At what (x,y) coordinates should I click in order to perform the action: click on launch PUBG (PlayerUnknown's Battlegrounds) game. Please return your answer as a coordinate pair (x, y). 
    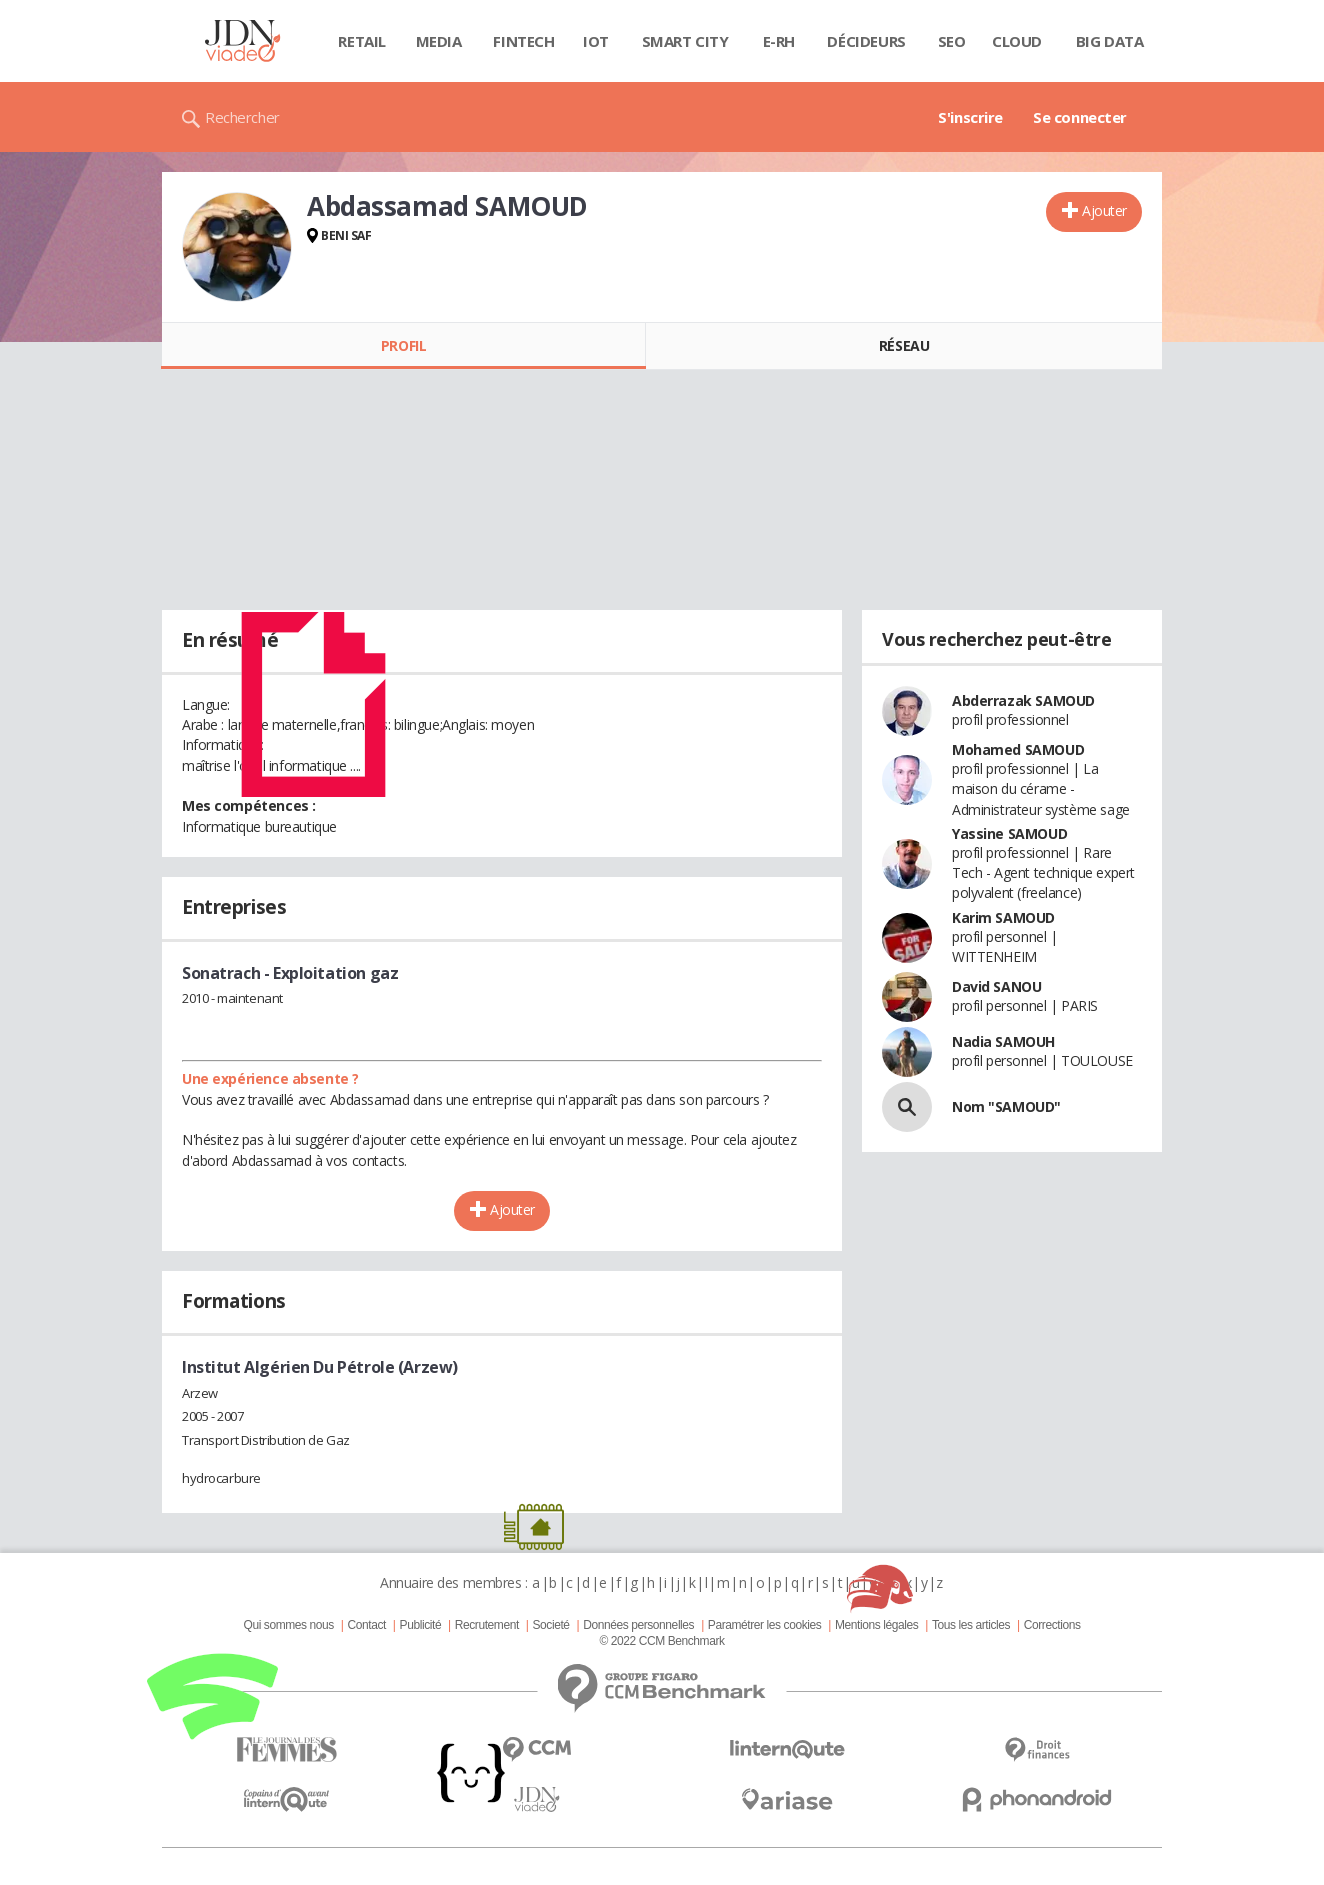
    Looking at the image, I should click on (880, 1589).